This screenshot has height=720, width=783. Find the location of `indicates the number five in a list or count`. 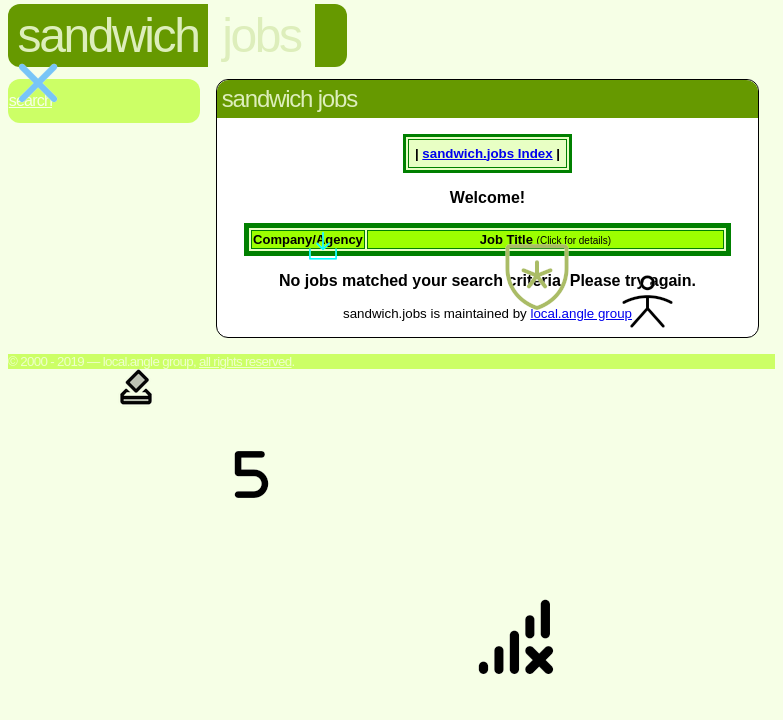

indicates the number five in a list or count is located at coordinates (251, 474).